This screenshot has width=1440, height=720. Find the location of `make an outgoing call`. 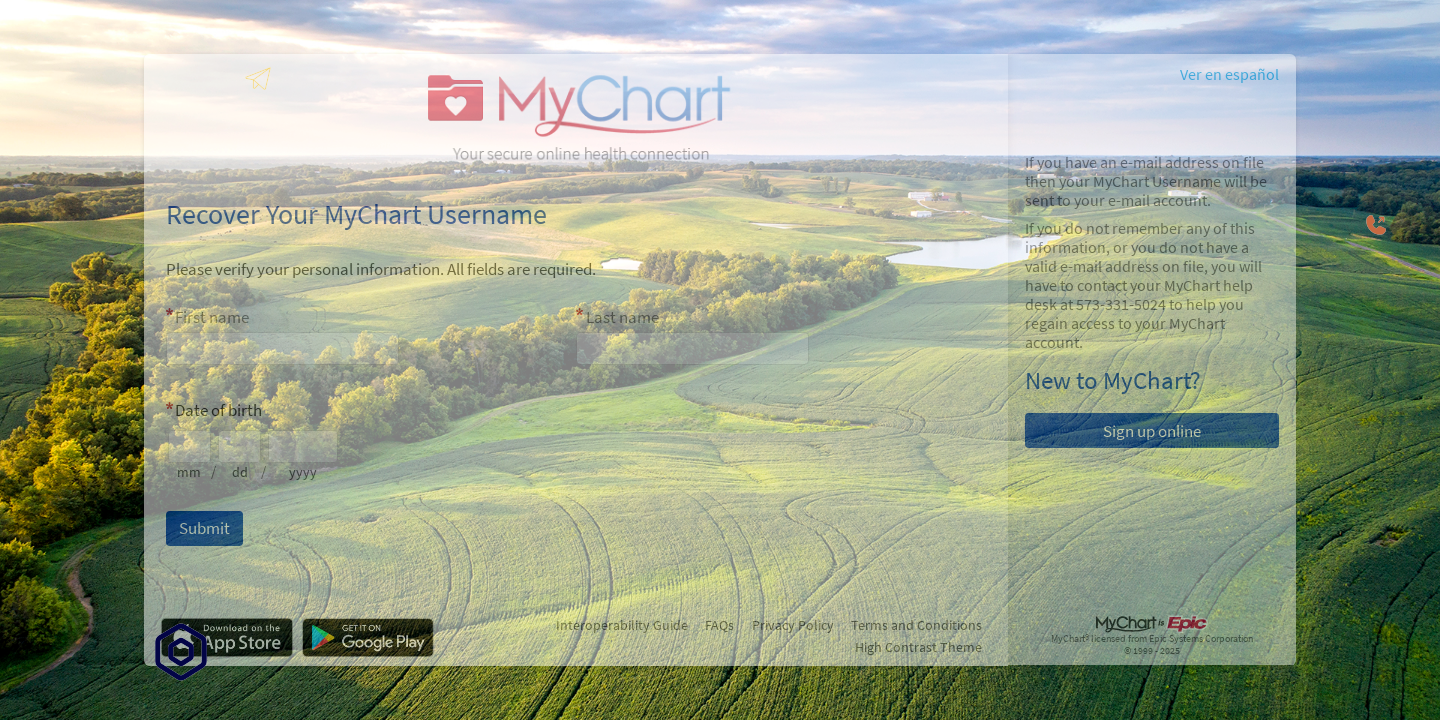

make an outgoing call is located at coordinates (1376, 224).